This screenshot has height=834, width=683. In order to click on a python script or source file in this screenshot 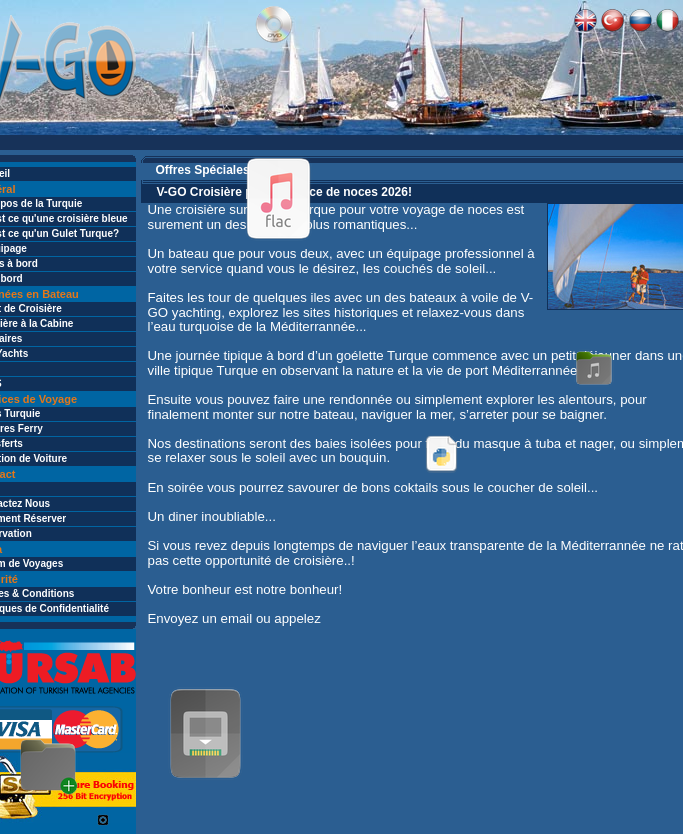, I will do `click(441, 453)`.